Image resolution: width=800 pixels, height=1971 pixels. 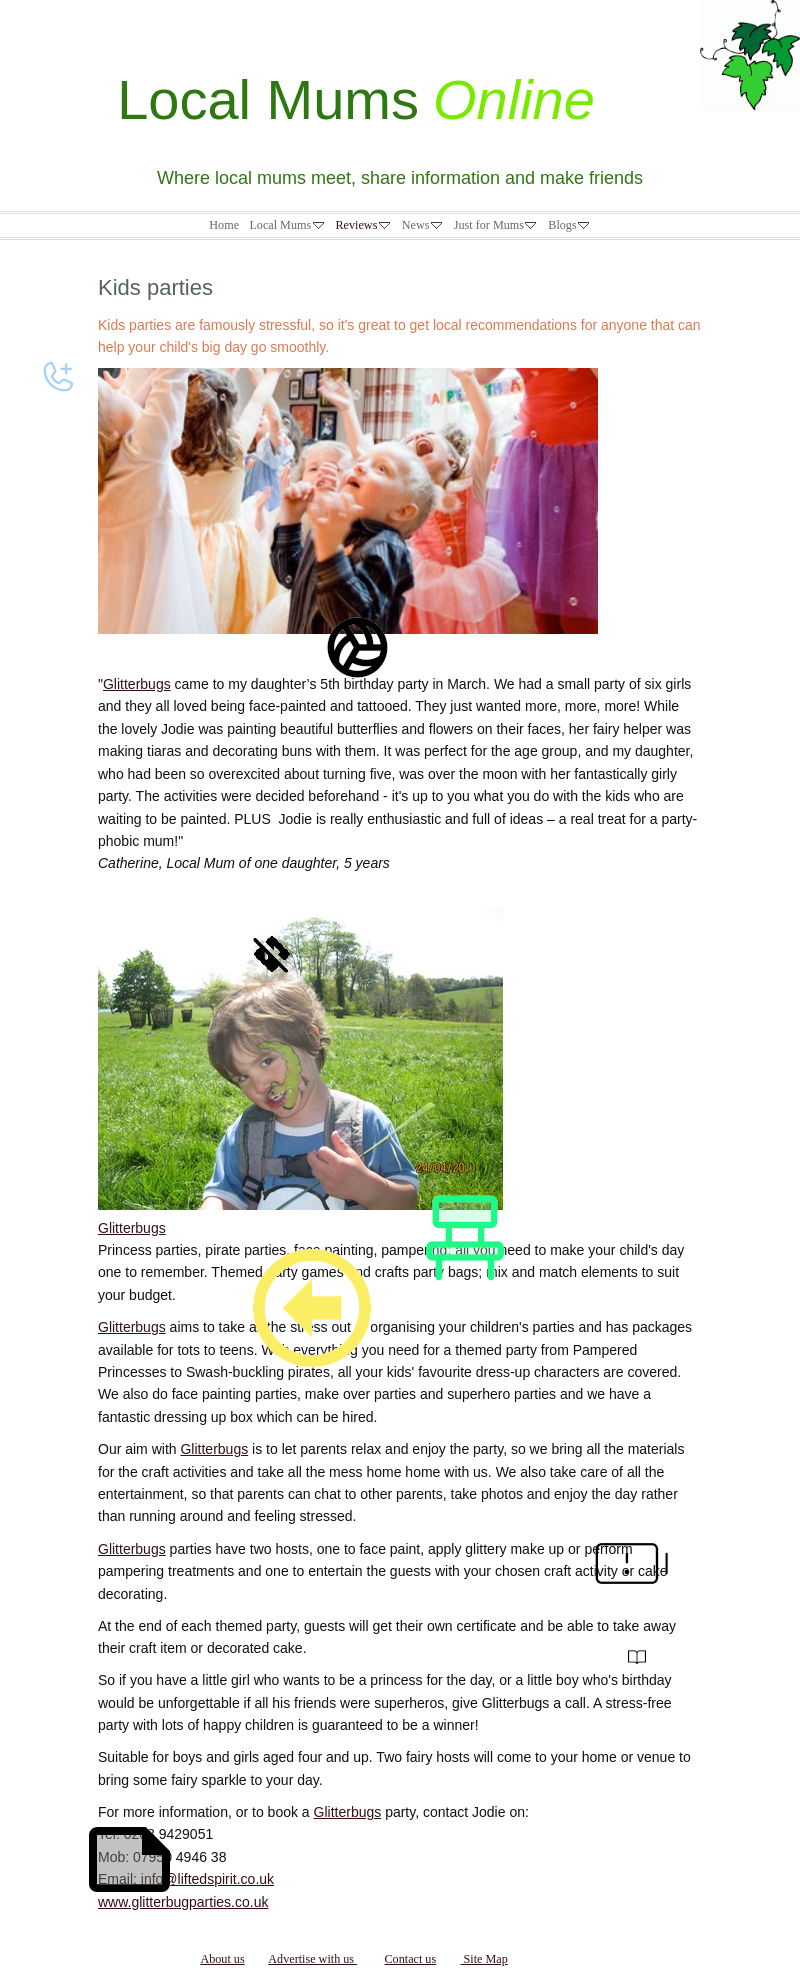 What do you see at coordinates (637, 1657) in the screenshot?
I see `open documentation or readme` at bounding box center [637, 1657].